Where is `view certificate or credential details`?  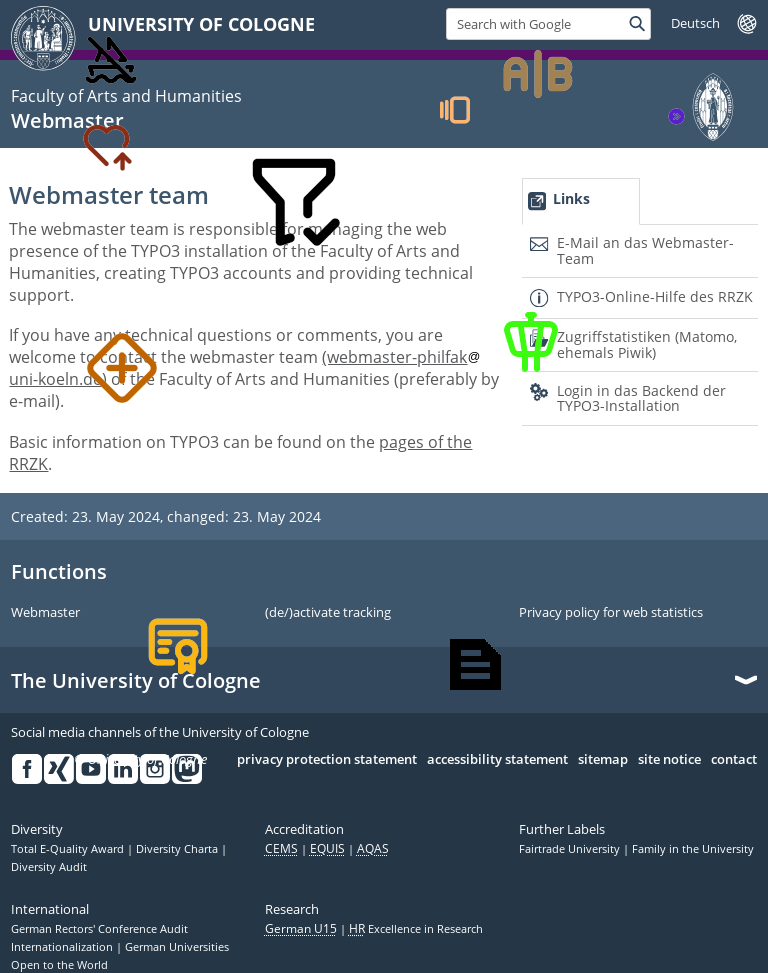
view certificate or credential details is located at coordinates (178, 642).